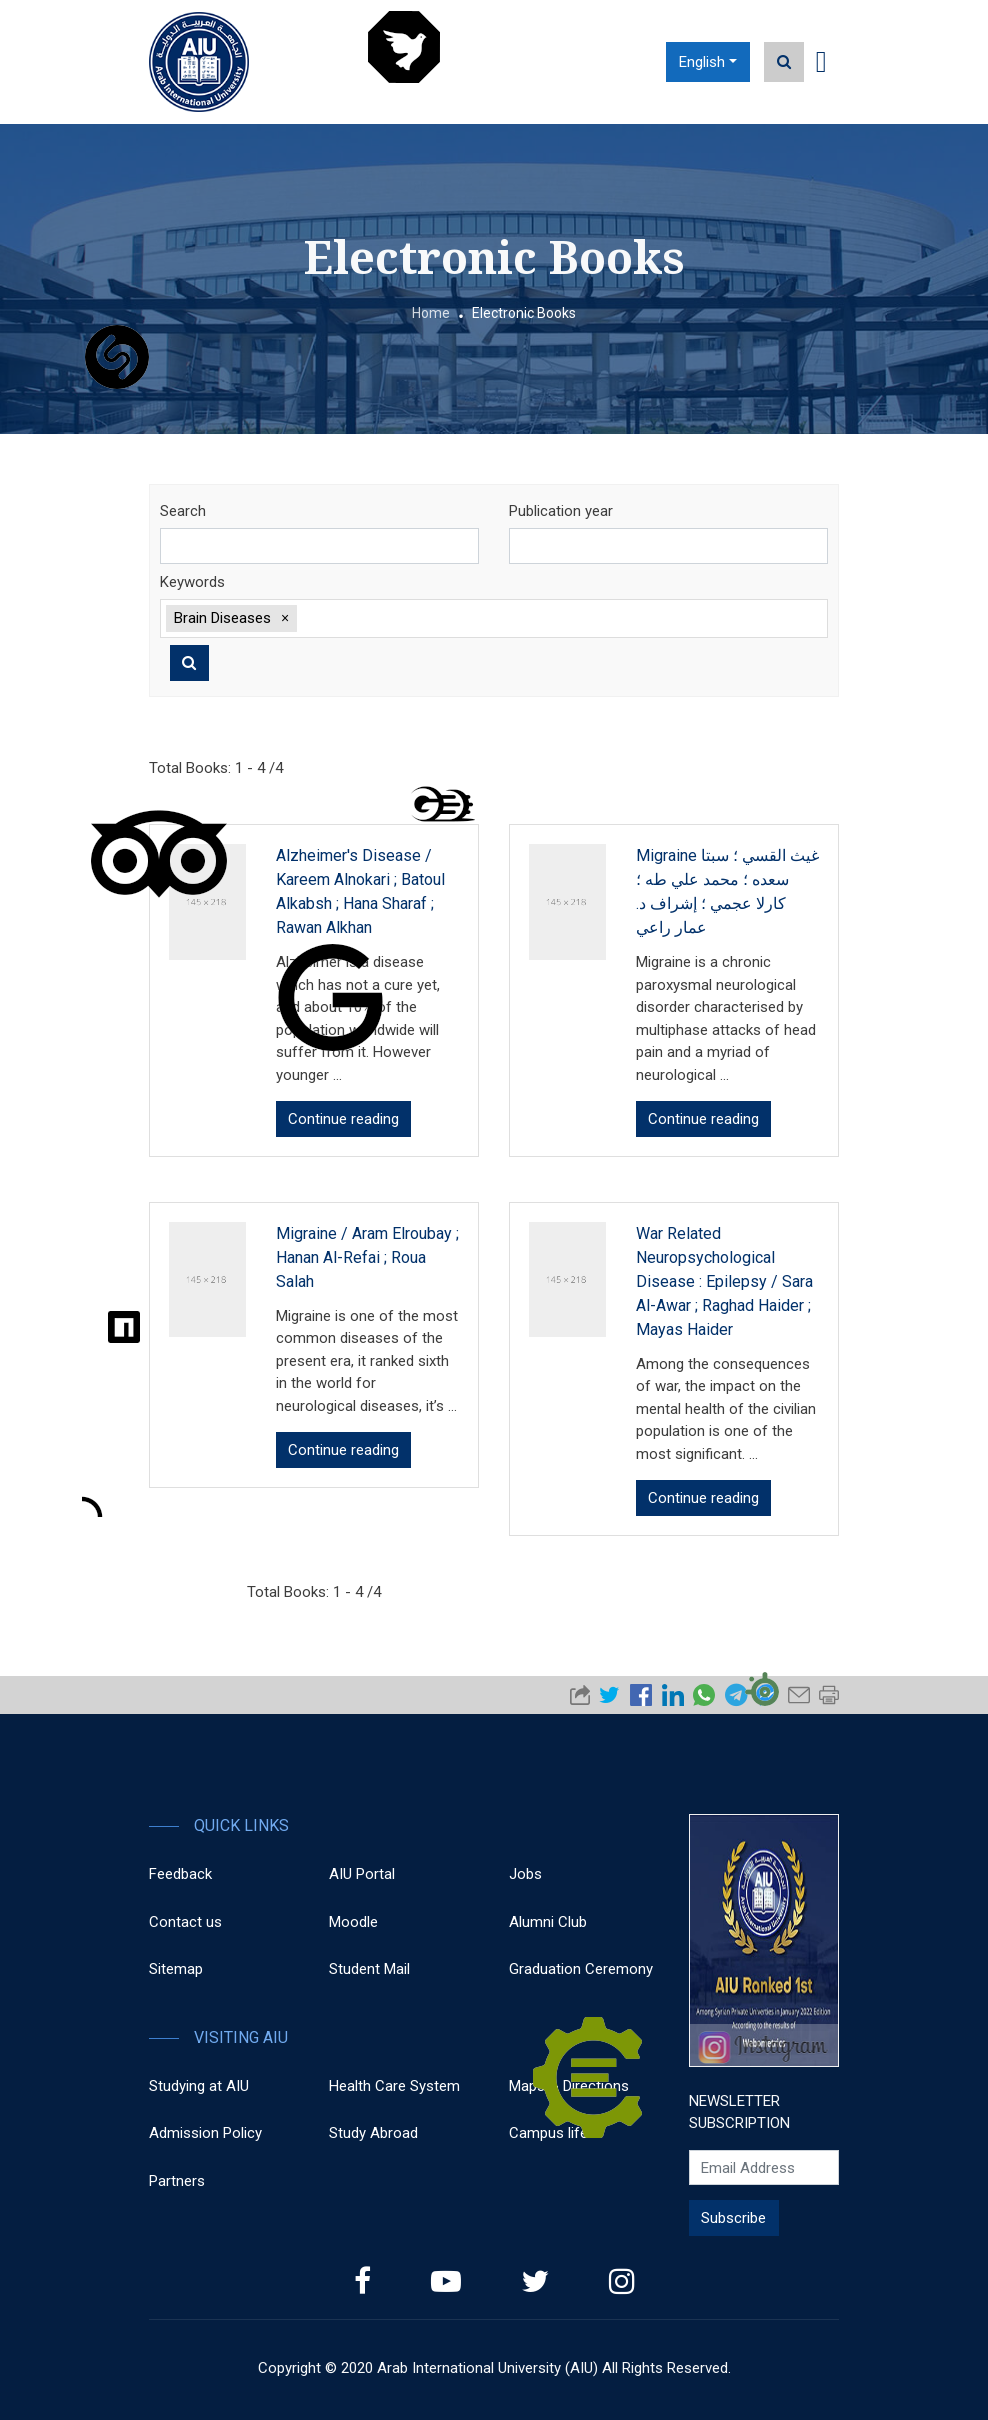 The width and height of the screenshot is (988, 2420). What do you see at coordinates (330, 997) in the screenshot?
I see `sign in with Google` at bounding box center [330, 997].